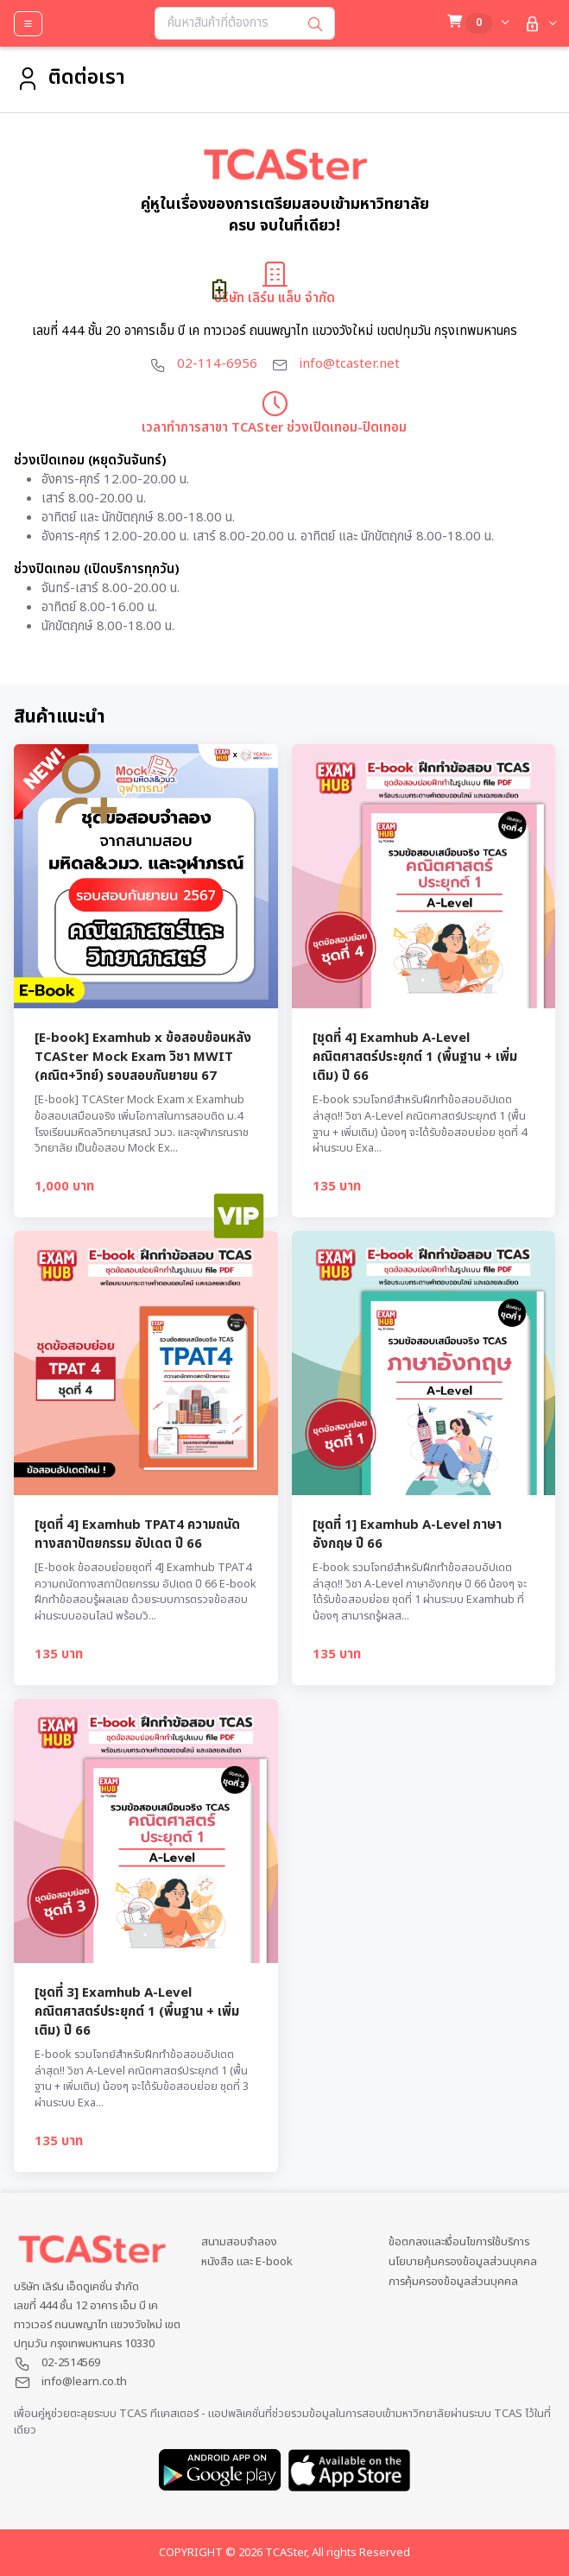  I want to click on indicates VIP or premium membership status, so click(238, 1215).